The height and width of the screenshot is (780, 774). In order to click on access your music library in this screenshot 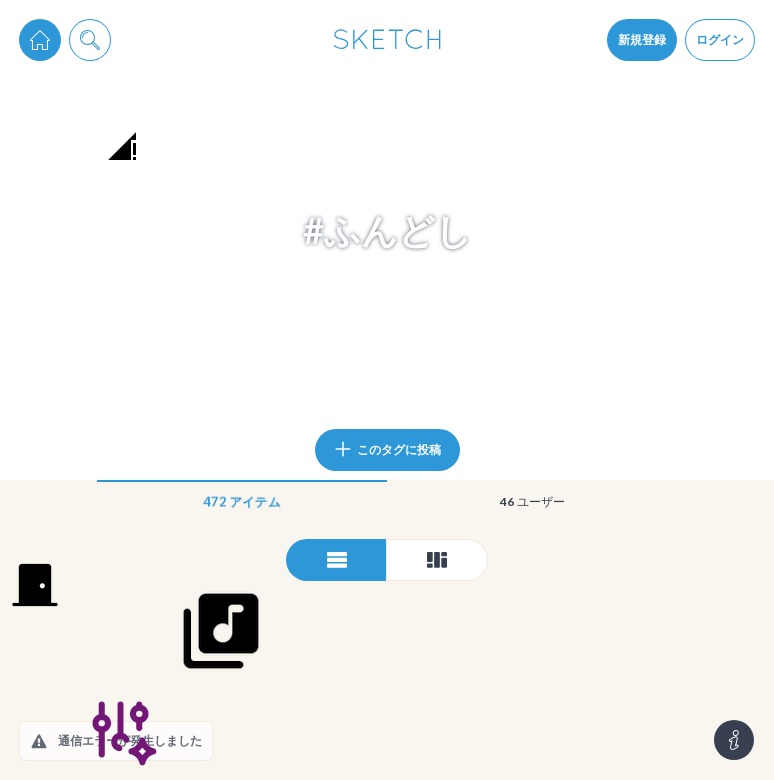, I will do `click(221, 631)`.